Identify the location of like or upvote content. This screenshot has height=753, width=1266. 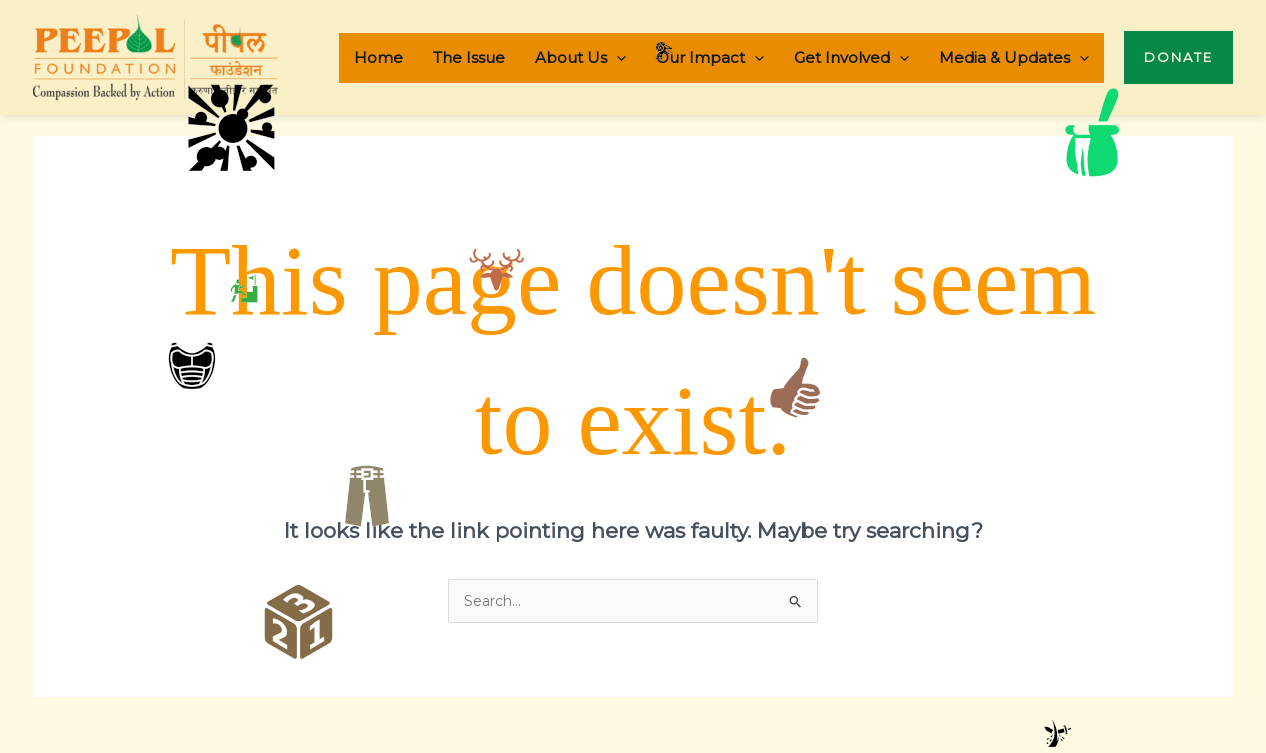
(796, 387).